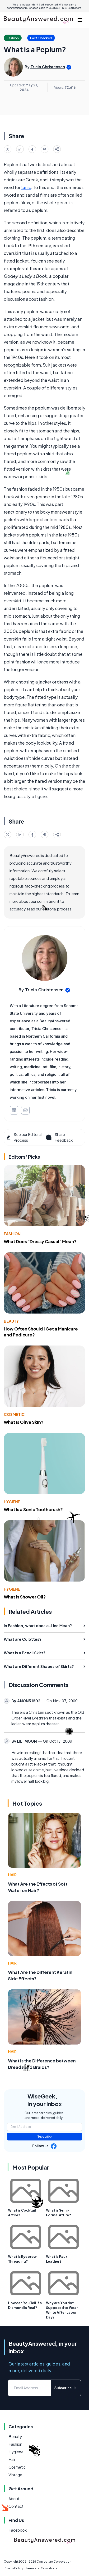 The width and height of the screenshot is (89, 2576). What do you see at coordinates (73, 1517) in the screenshot?
I see `access balance or gymnastics training exercises` at bounding box center [73, 1517].